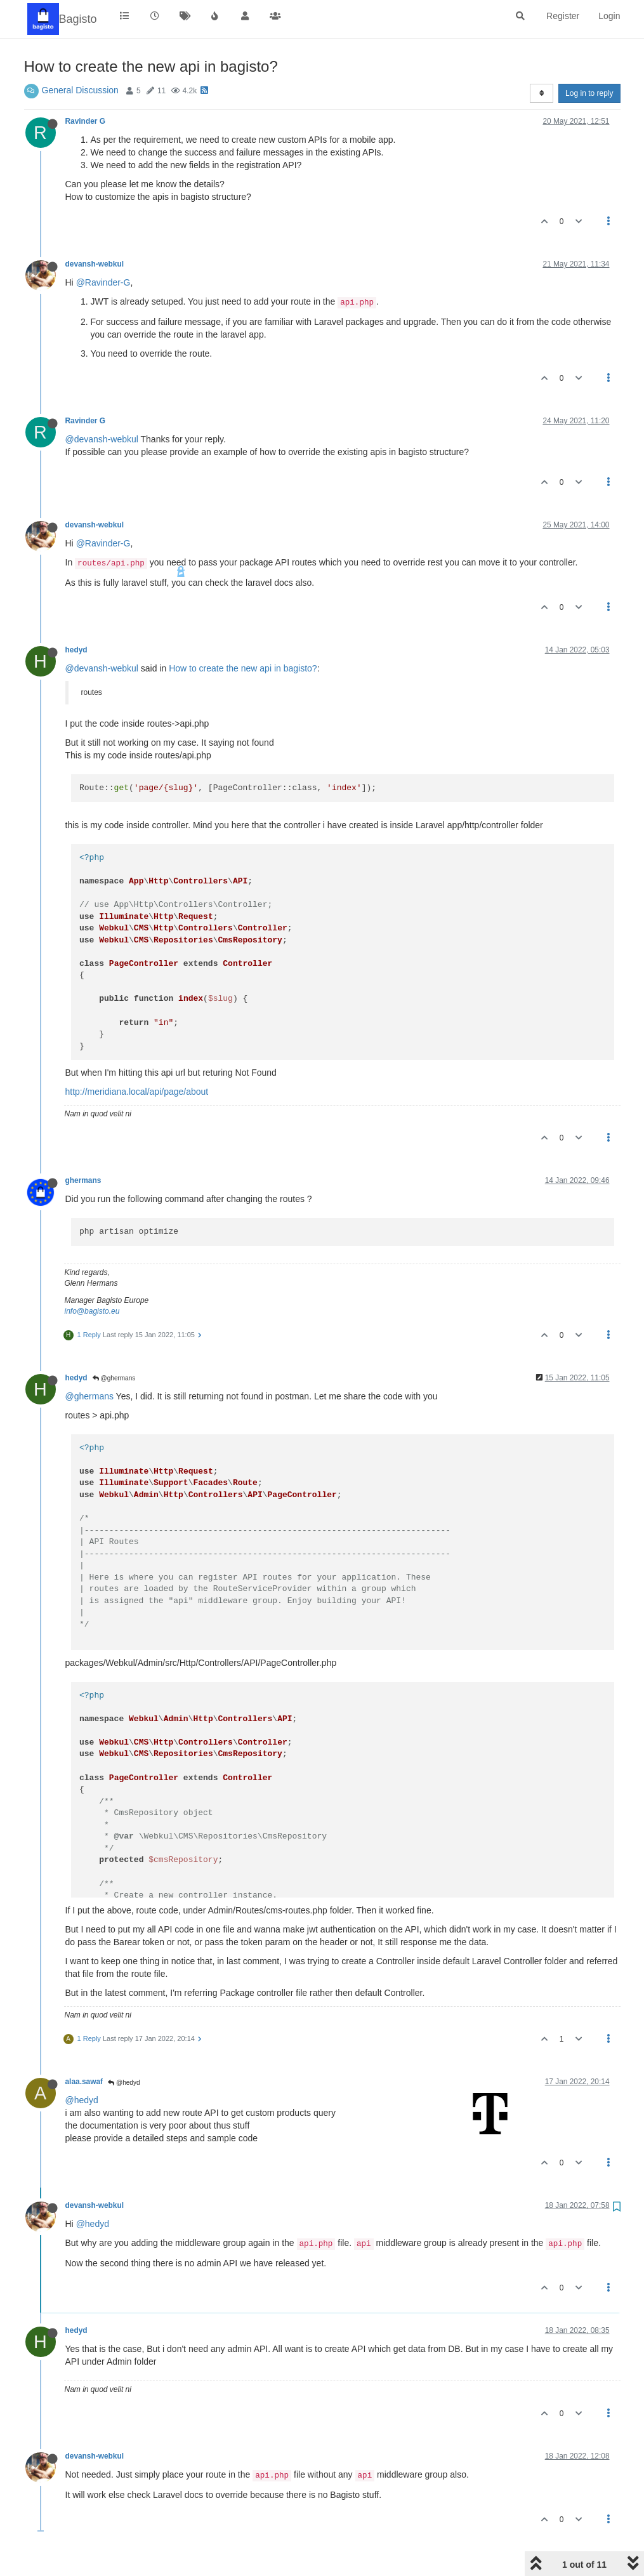 The image size is (644, 2576). What do you see at coordinates (181, 571) in the screenshot?
I see `Google Lighthouse performance testing tool` at bounding box center [181, 571].